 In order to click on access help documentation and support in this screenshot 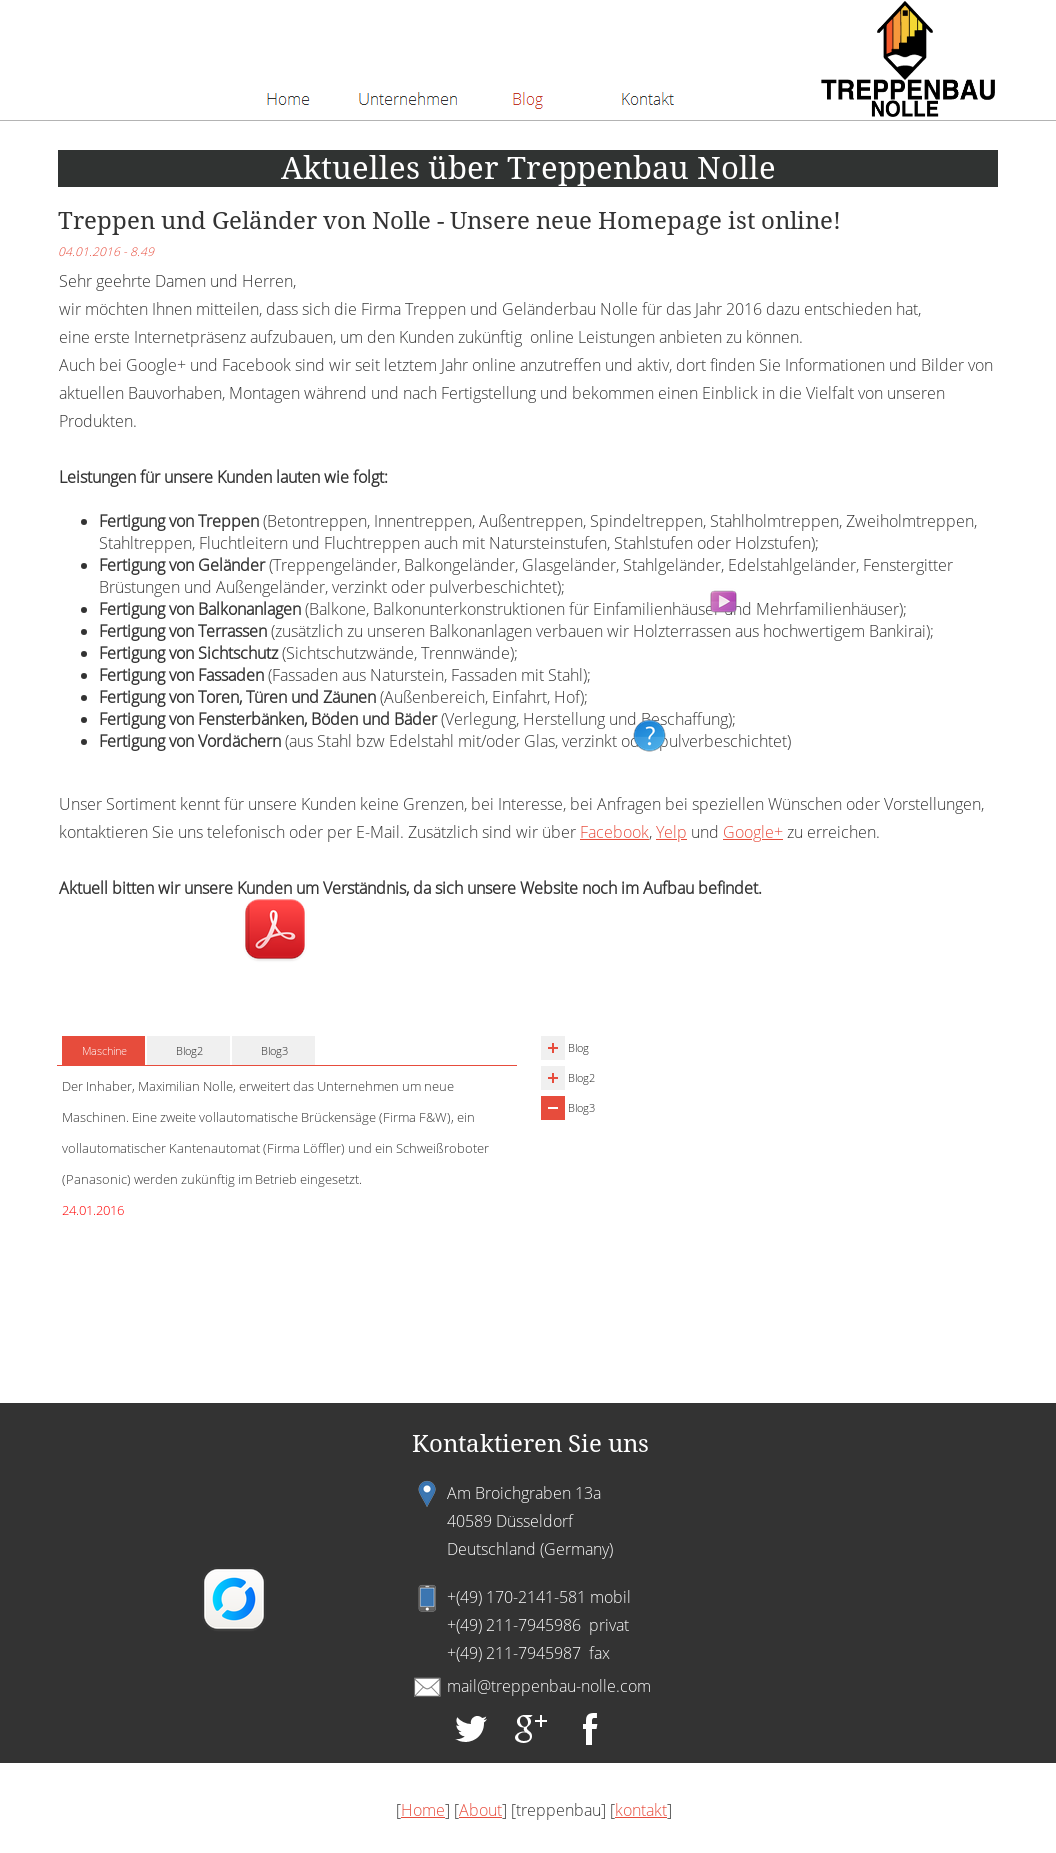, I will do `click(649, 735)`.